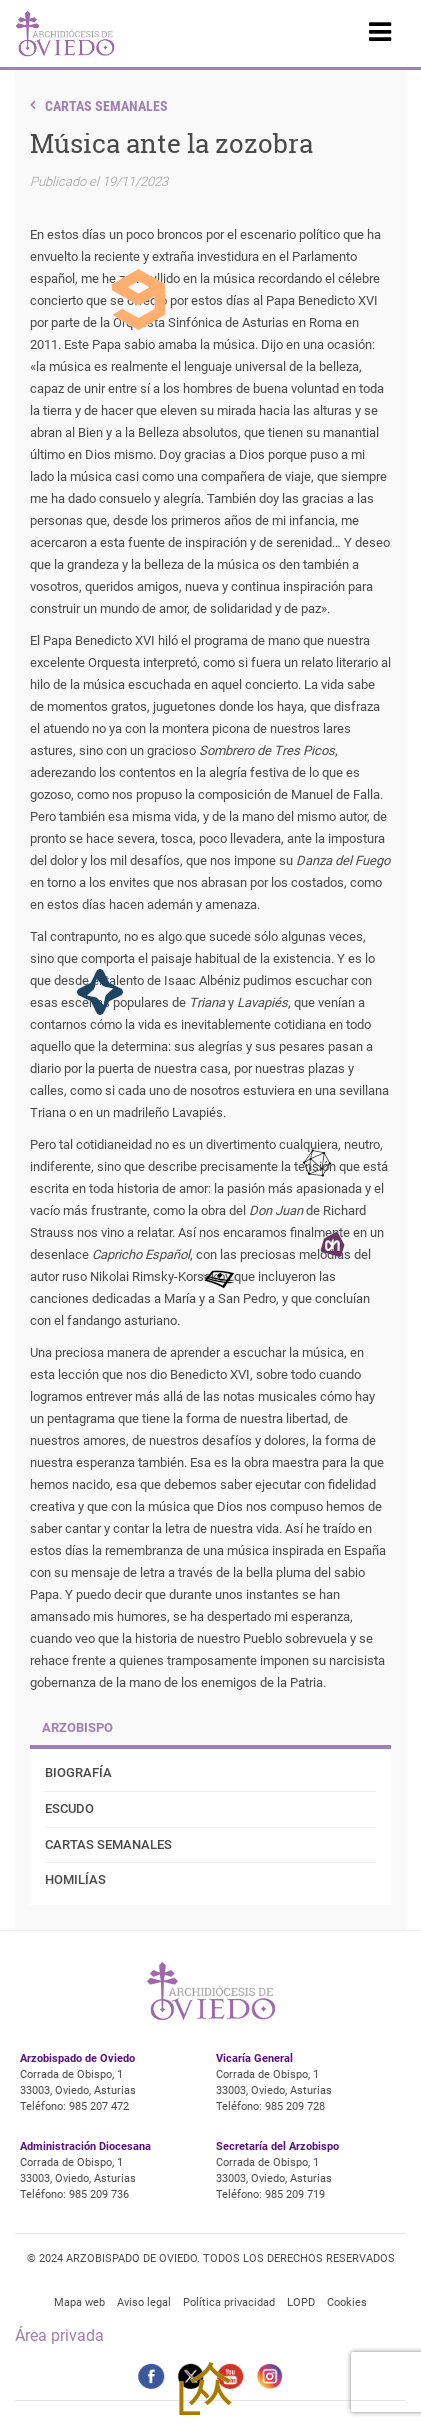  What do you see at coordinates (317, 1163) in the screenshot?
I see `ONNX (Open Neural Network Exchange) logo` at bounding box center [317, 1163].